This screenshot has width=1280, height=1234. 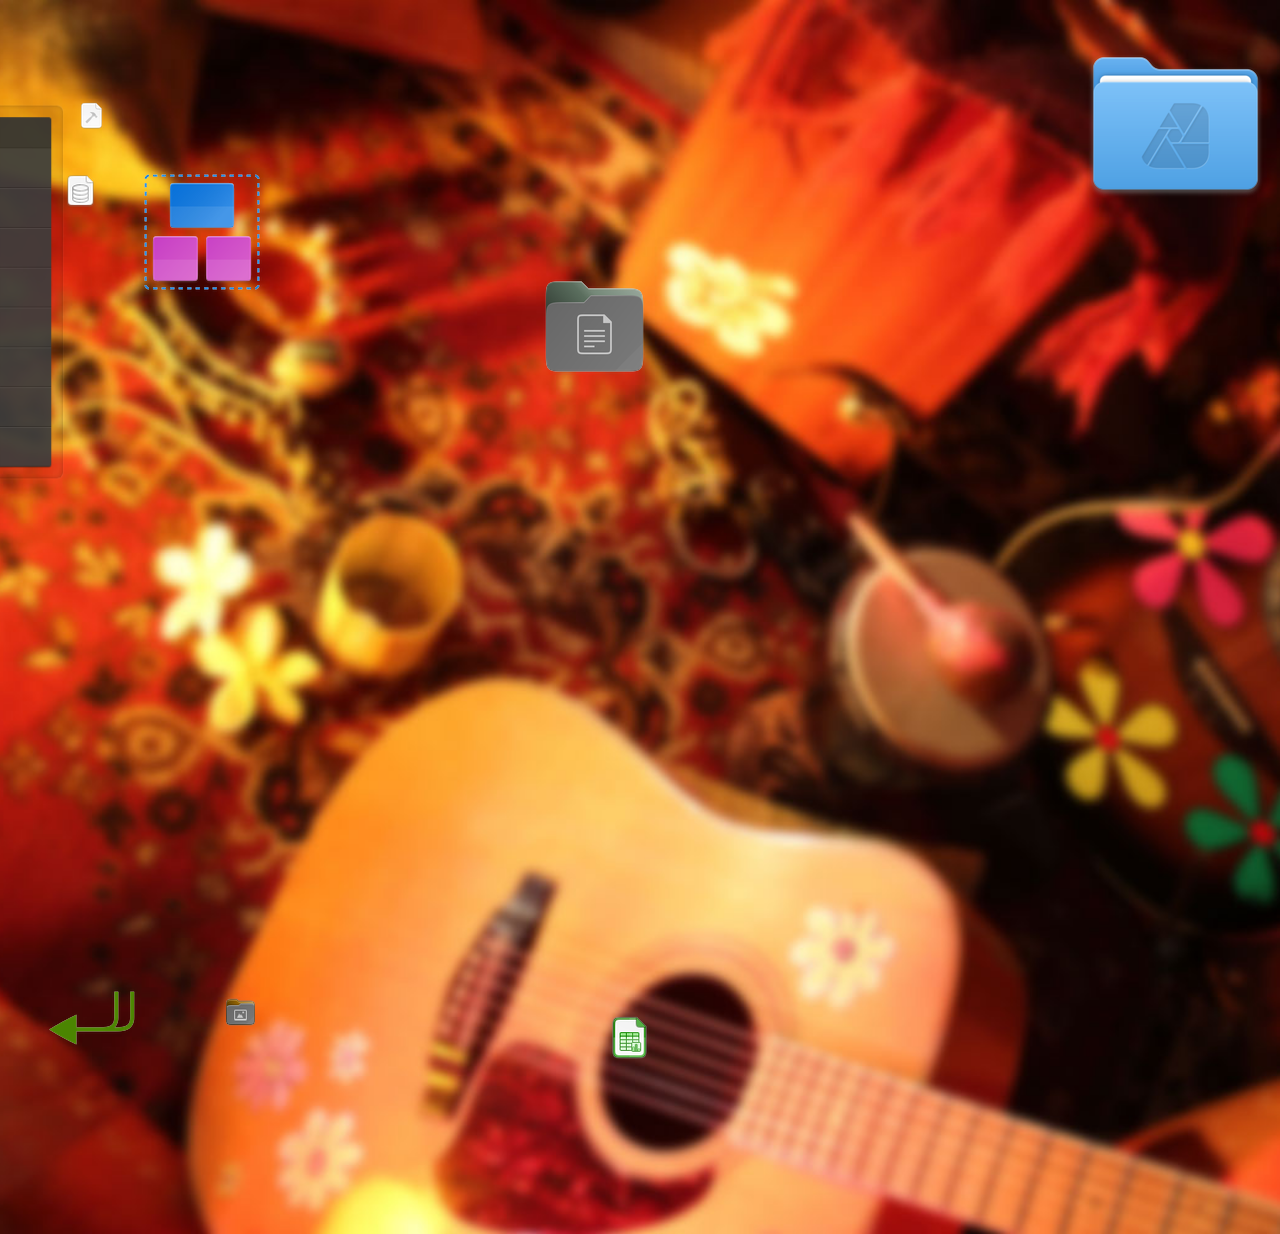 I want to click on open a libreoffice calc spreadsheet file, so click(x=629, y=1037).